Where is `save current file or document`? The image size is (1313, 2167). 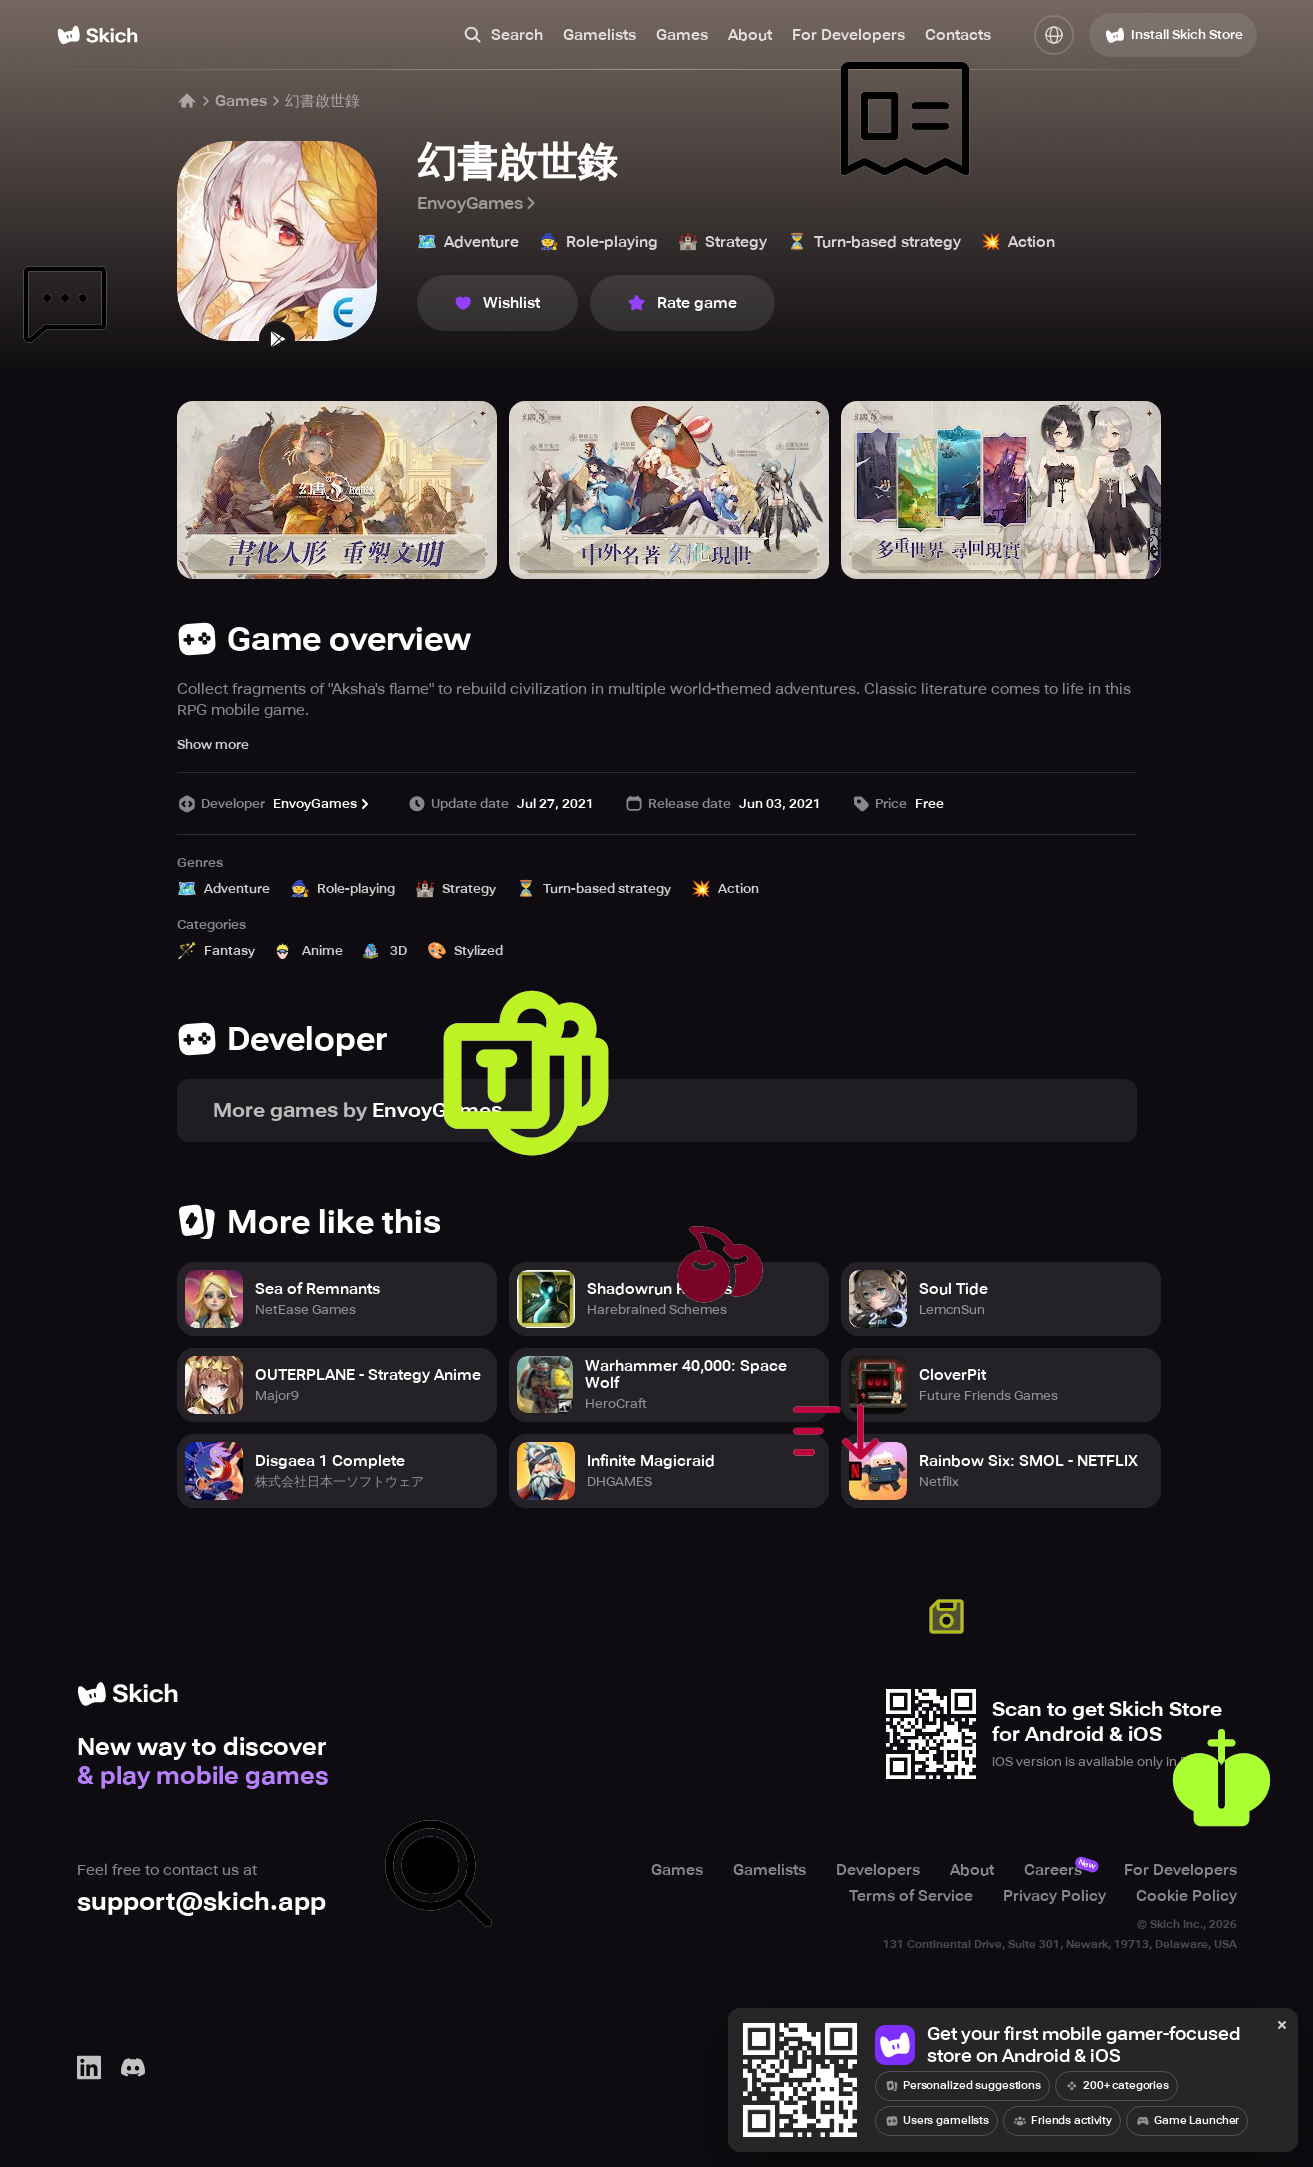 save current file or document is located at coordinates (946, 1616).